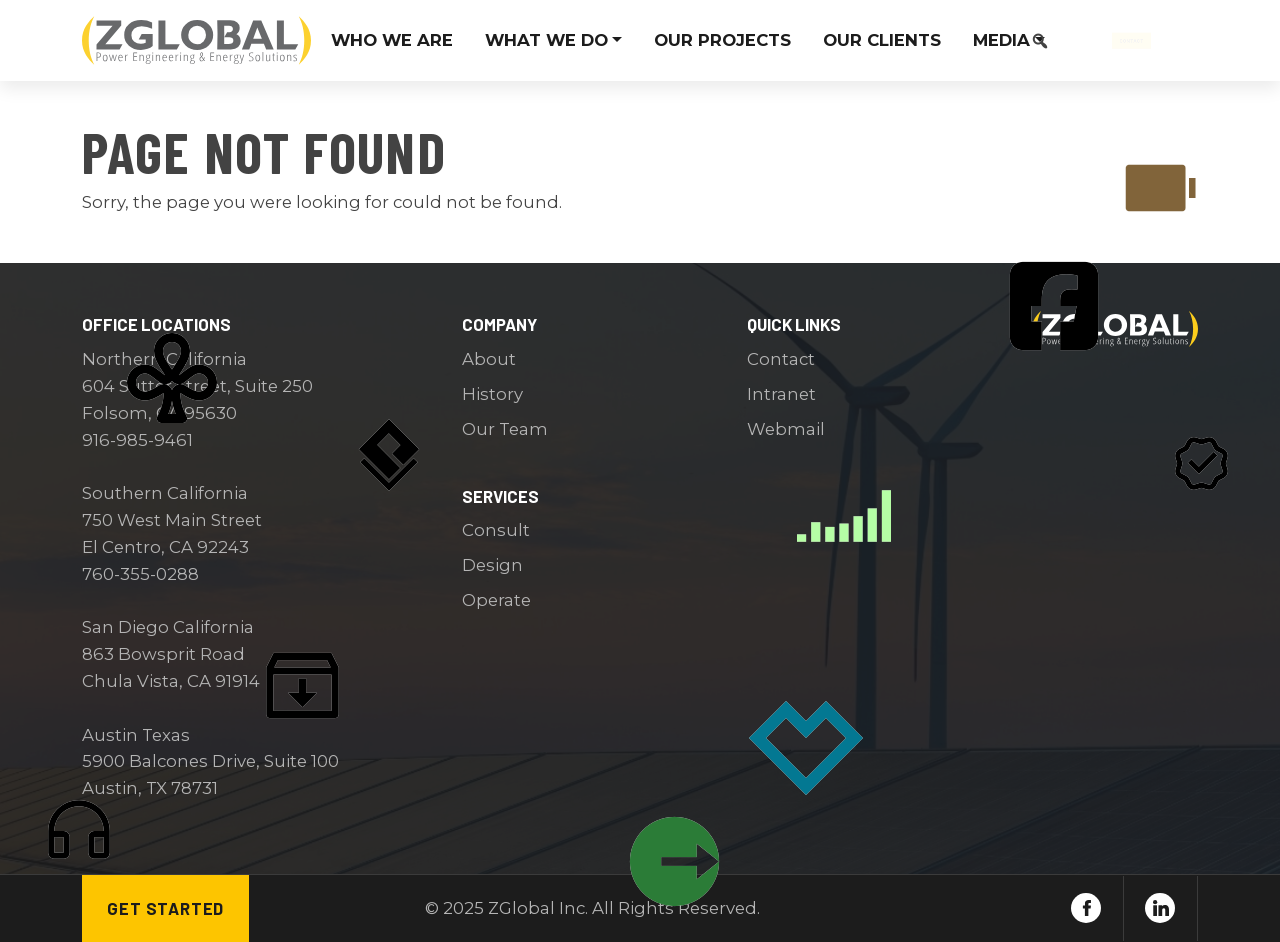  Describe the element at coordinates (79, 831) in the screenshot. I see `access audio or music settings` at that location.